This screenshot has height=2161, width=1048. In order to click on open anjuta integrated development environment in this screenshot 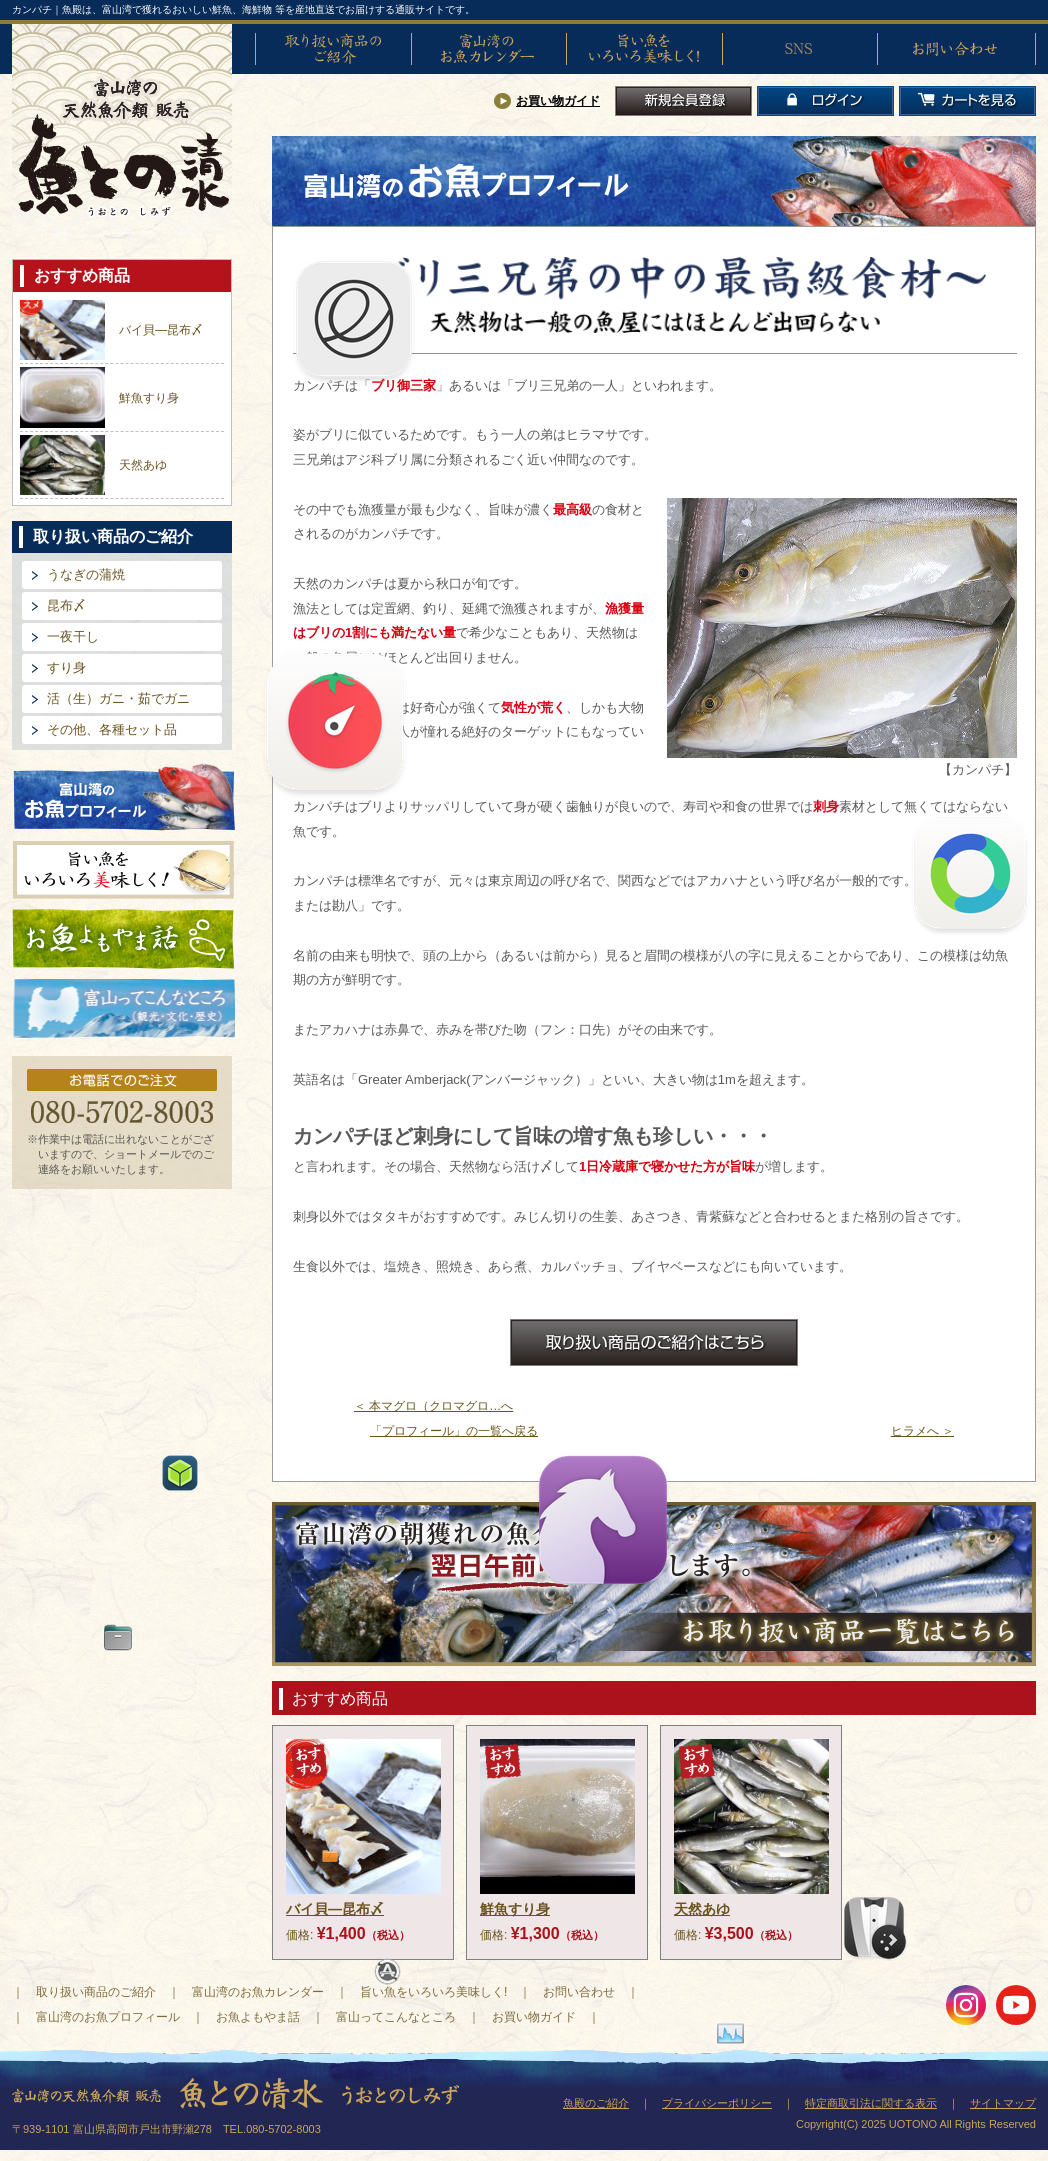, I will do `click(603, 1520)`.